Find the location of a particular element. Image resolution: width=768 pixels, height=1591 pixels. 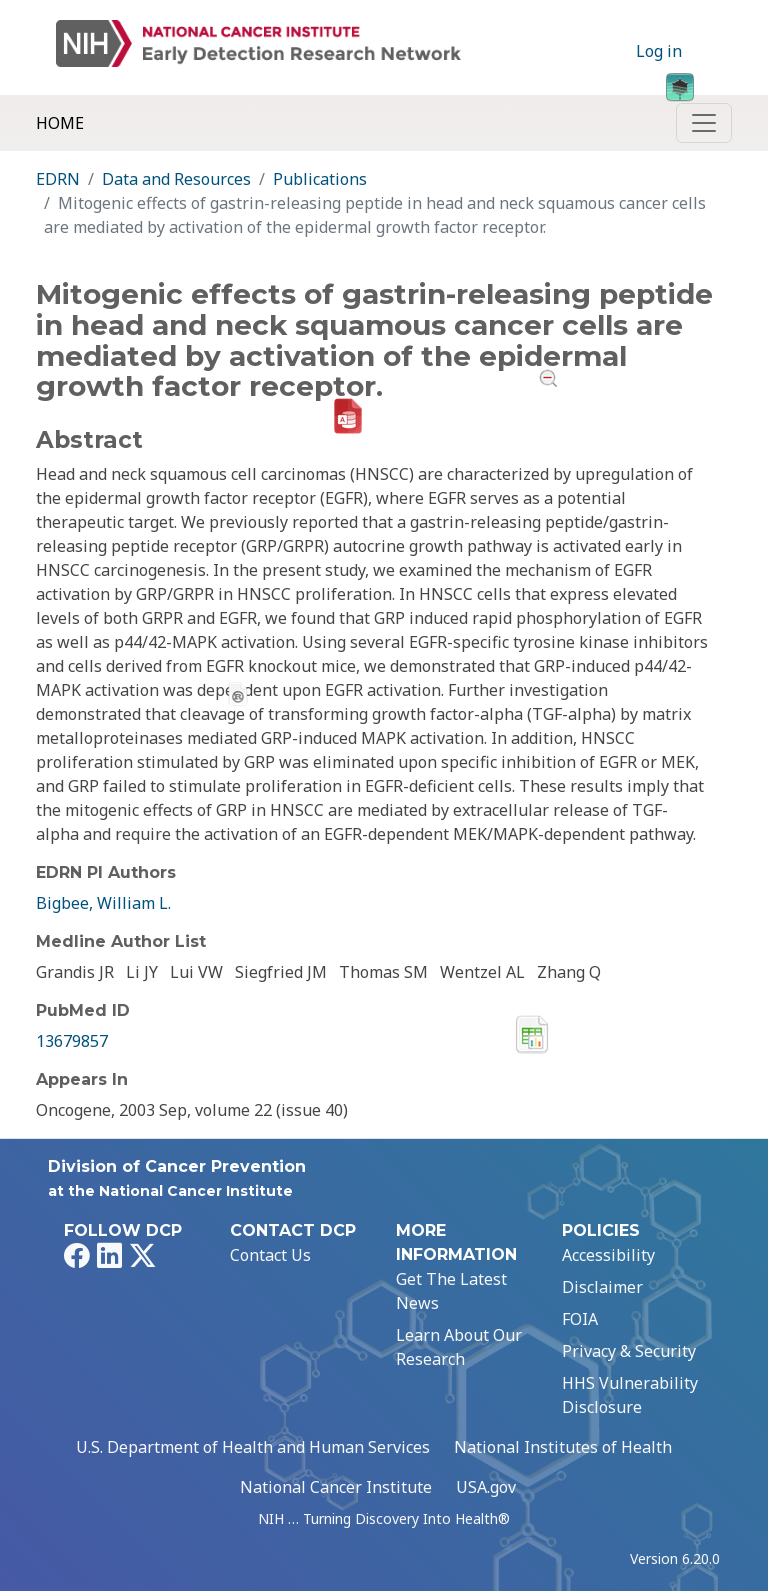

open a spreadsheet file is located at coordinates (532, 1034).